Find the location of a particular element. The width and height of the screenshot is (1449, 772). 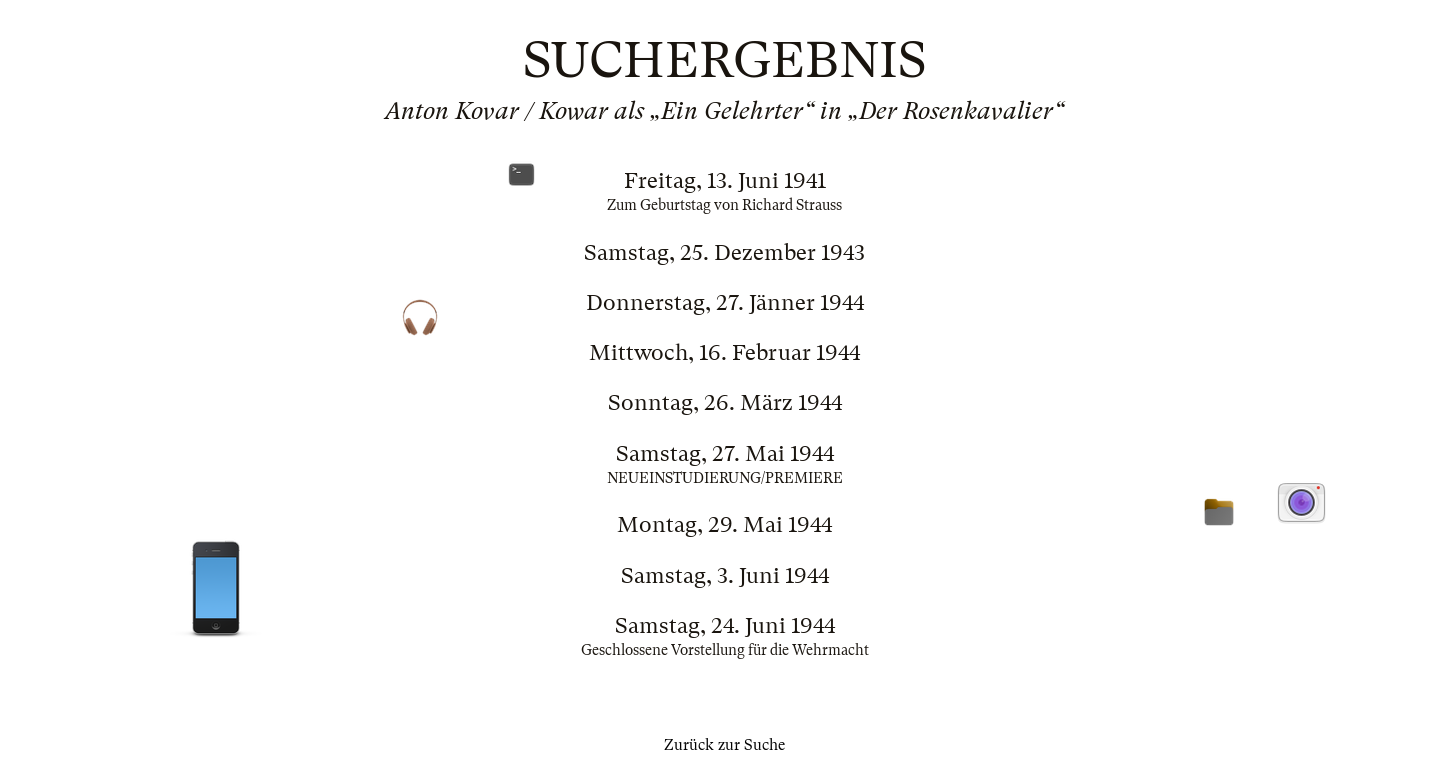

open the terminal application is located at coordinates (521, 174).